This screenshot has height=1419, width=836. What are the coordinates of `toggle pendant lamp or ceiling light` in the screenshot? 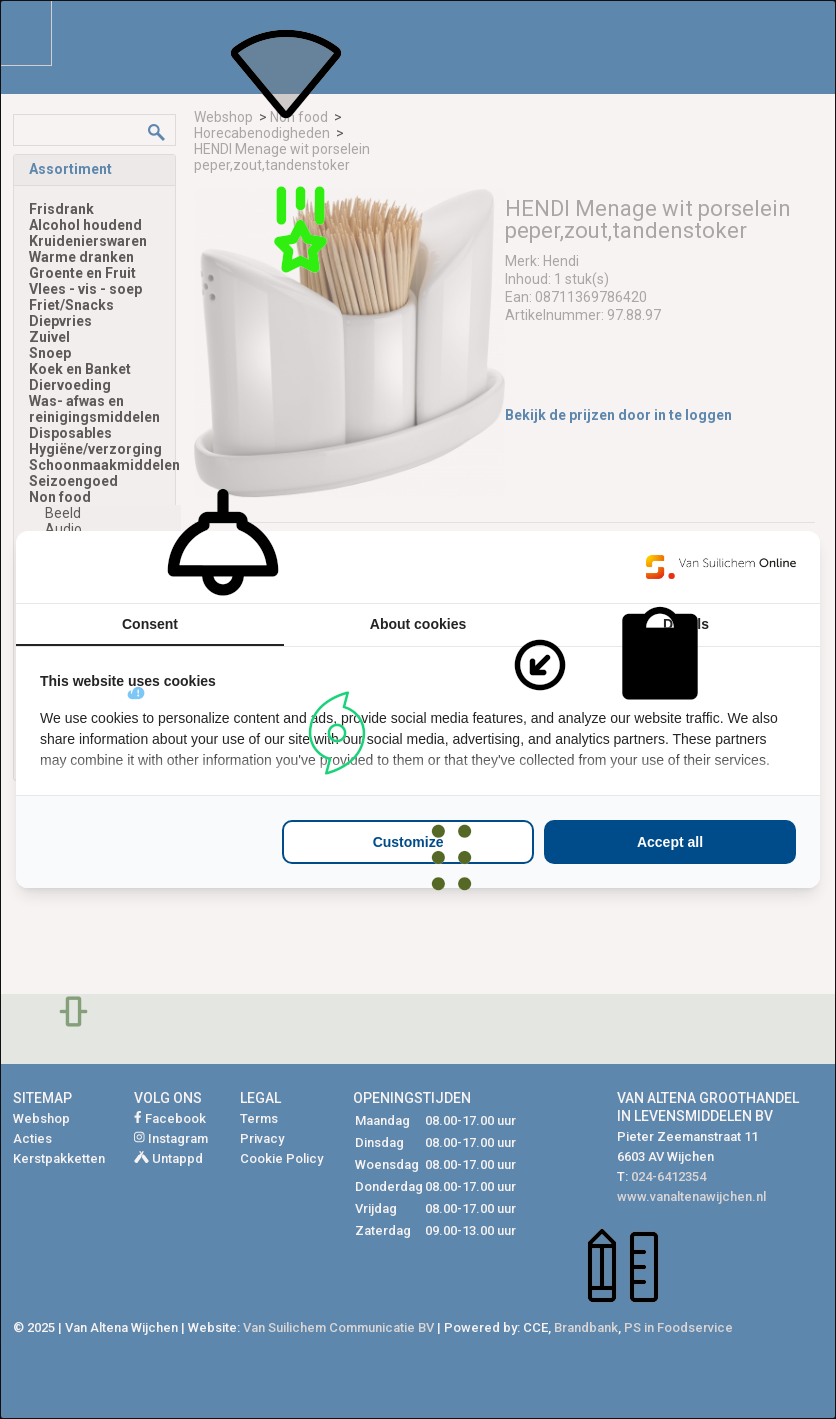 It's located at (223, 548).